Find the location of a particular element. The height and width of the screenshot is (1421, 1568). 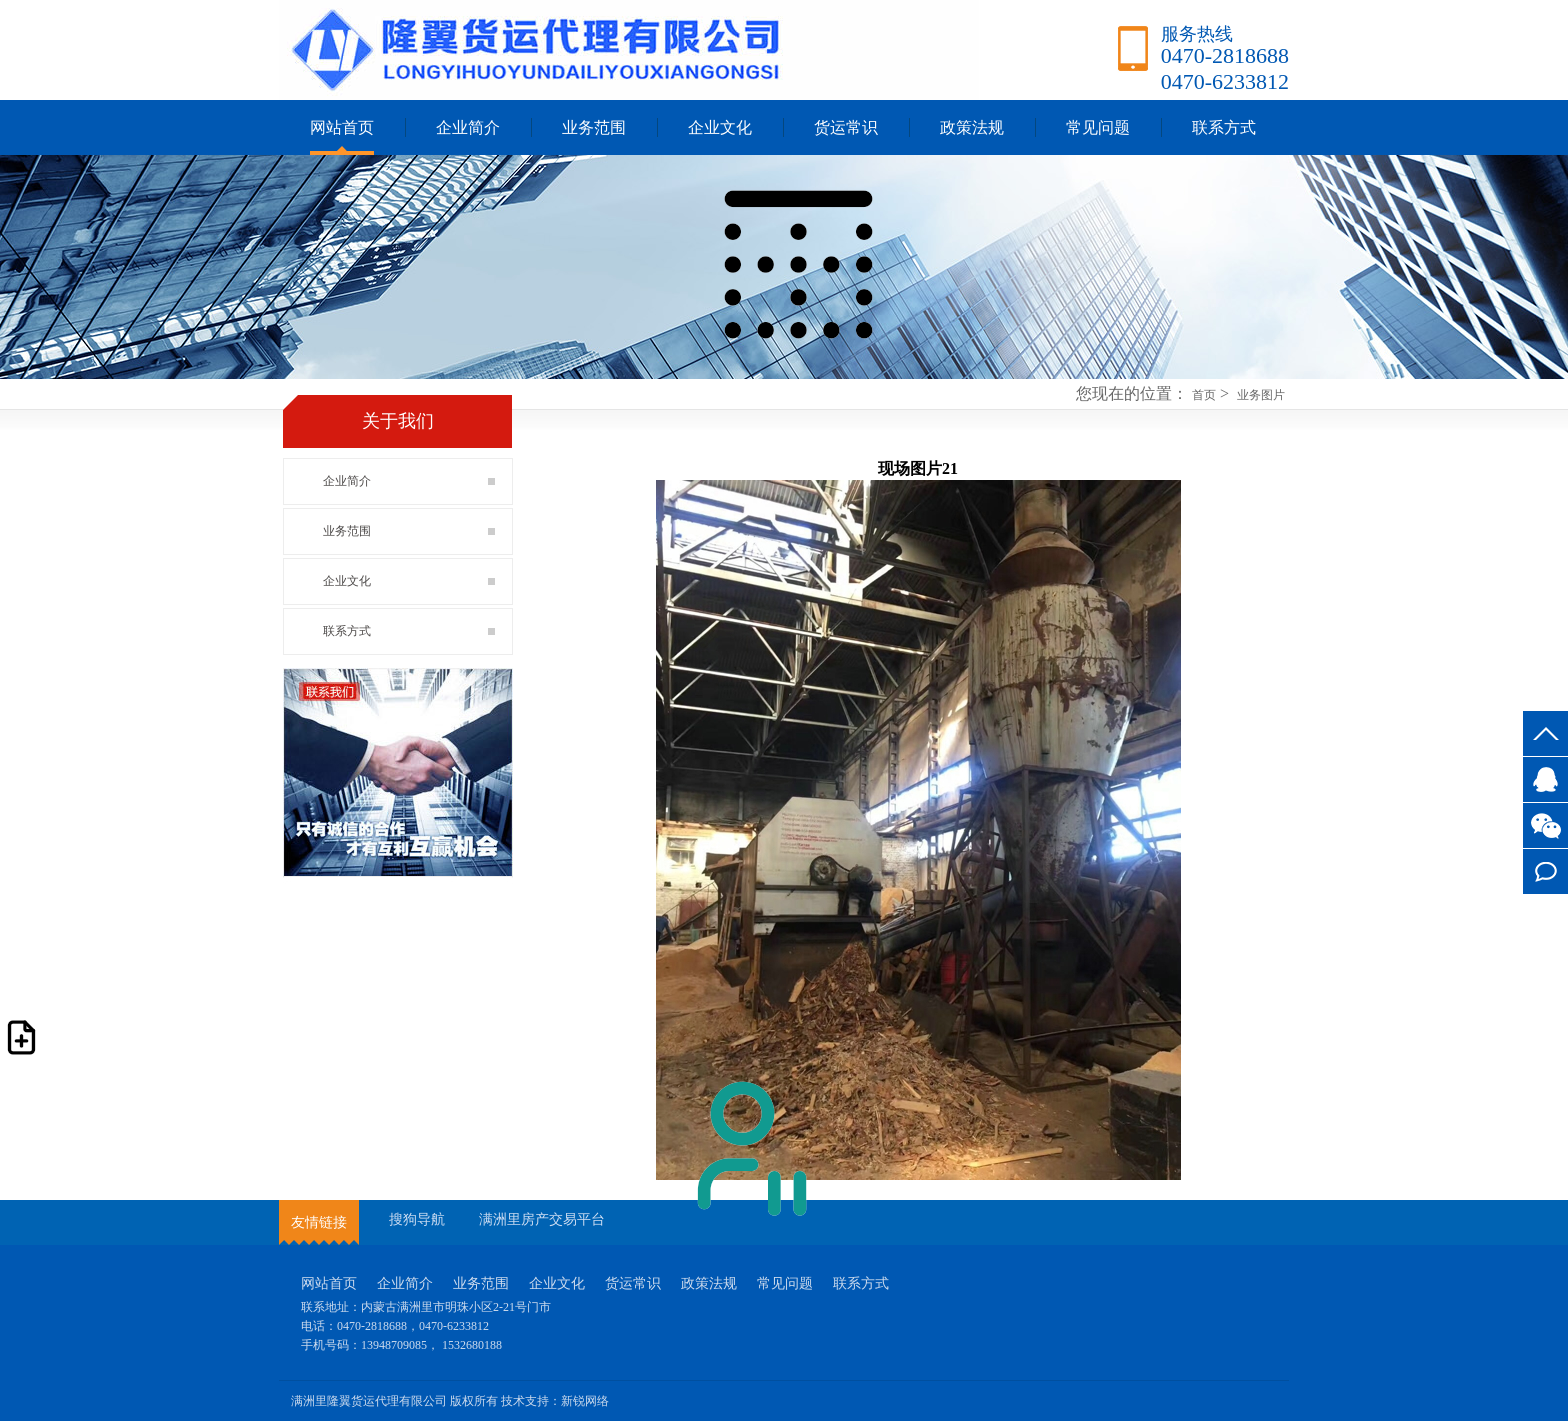

pause or temporarily suspend a user account is located at coordinates (742, 1145).